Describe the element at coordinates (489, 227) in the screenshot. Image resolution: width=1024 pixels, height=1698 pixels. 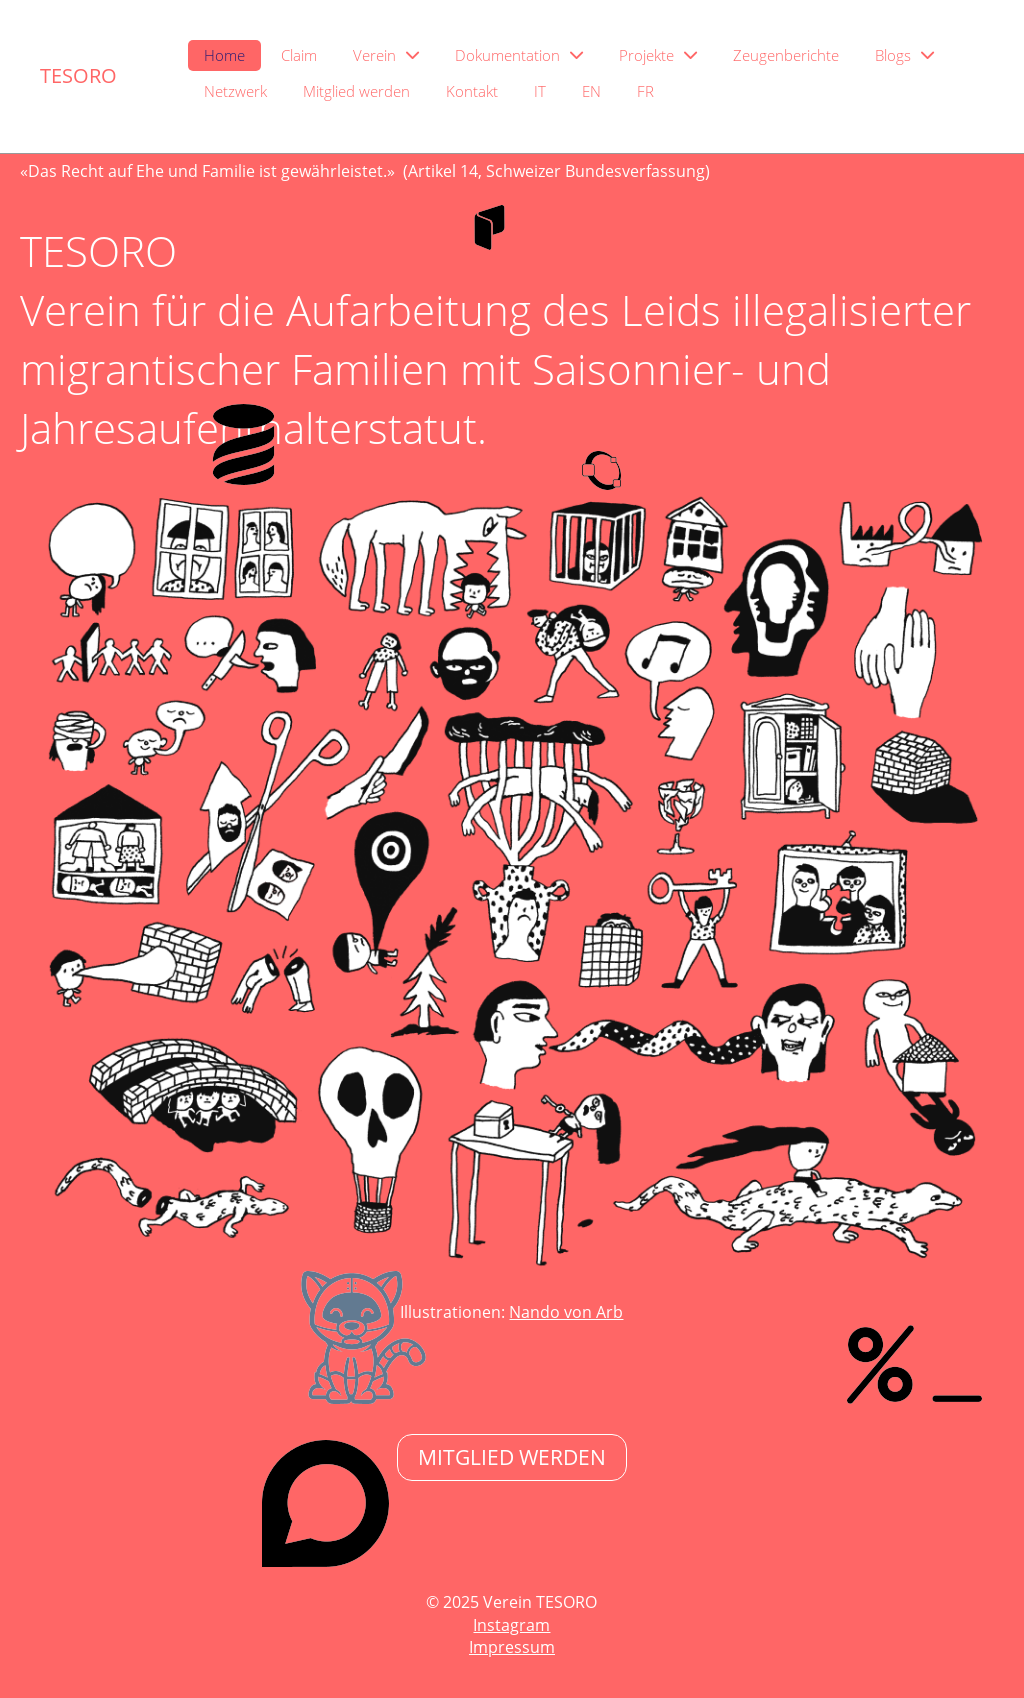
I see `file.io brand logo` at that location.